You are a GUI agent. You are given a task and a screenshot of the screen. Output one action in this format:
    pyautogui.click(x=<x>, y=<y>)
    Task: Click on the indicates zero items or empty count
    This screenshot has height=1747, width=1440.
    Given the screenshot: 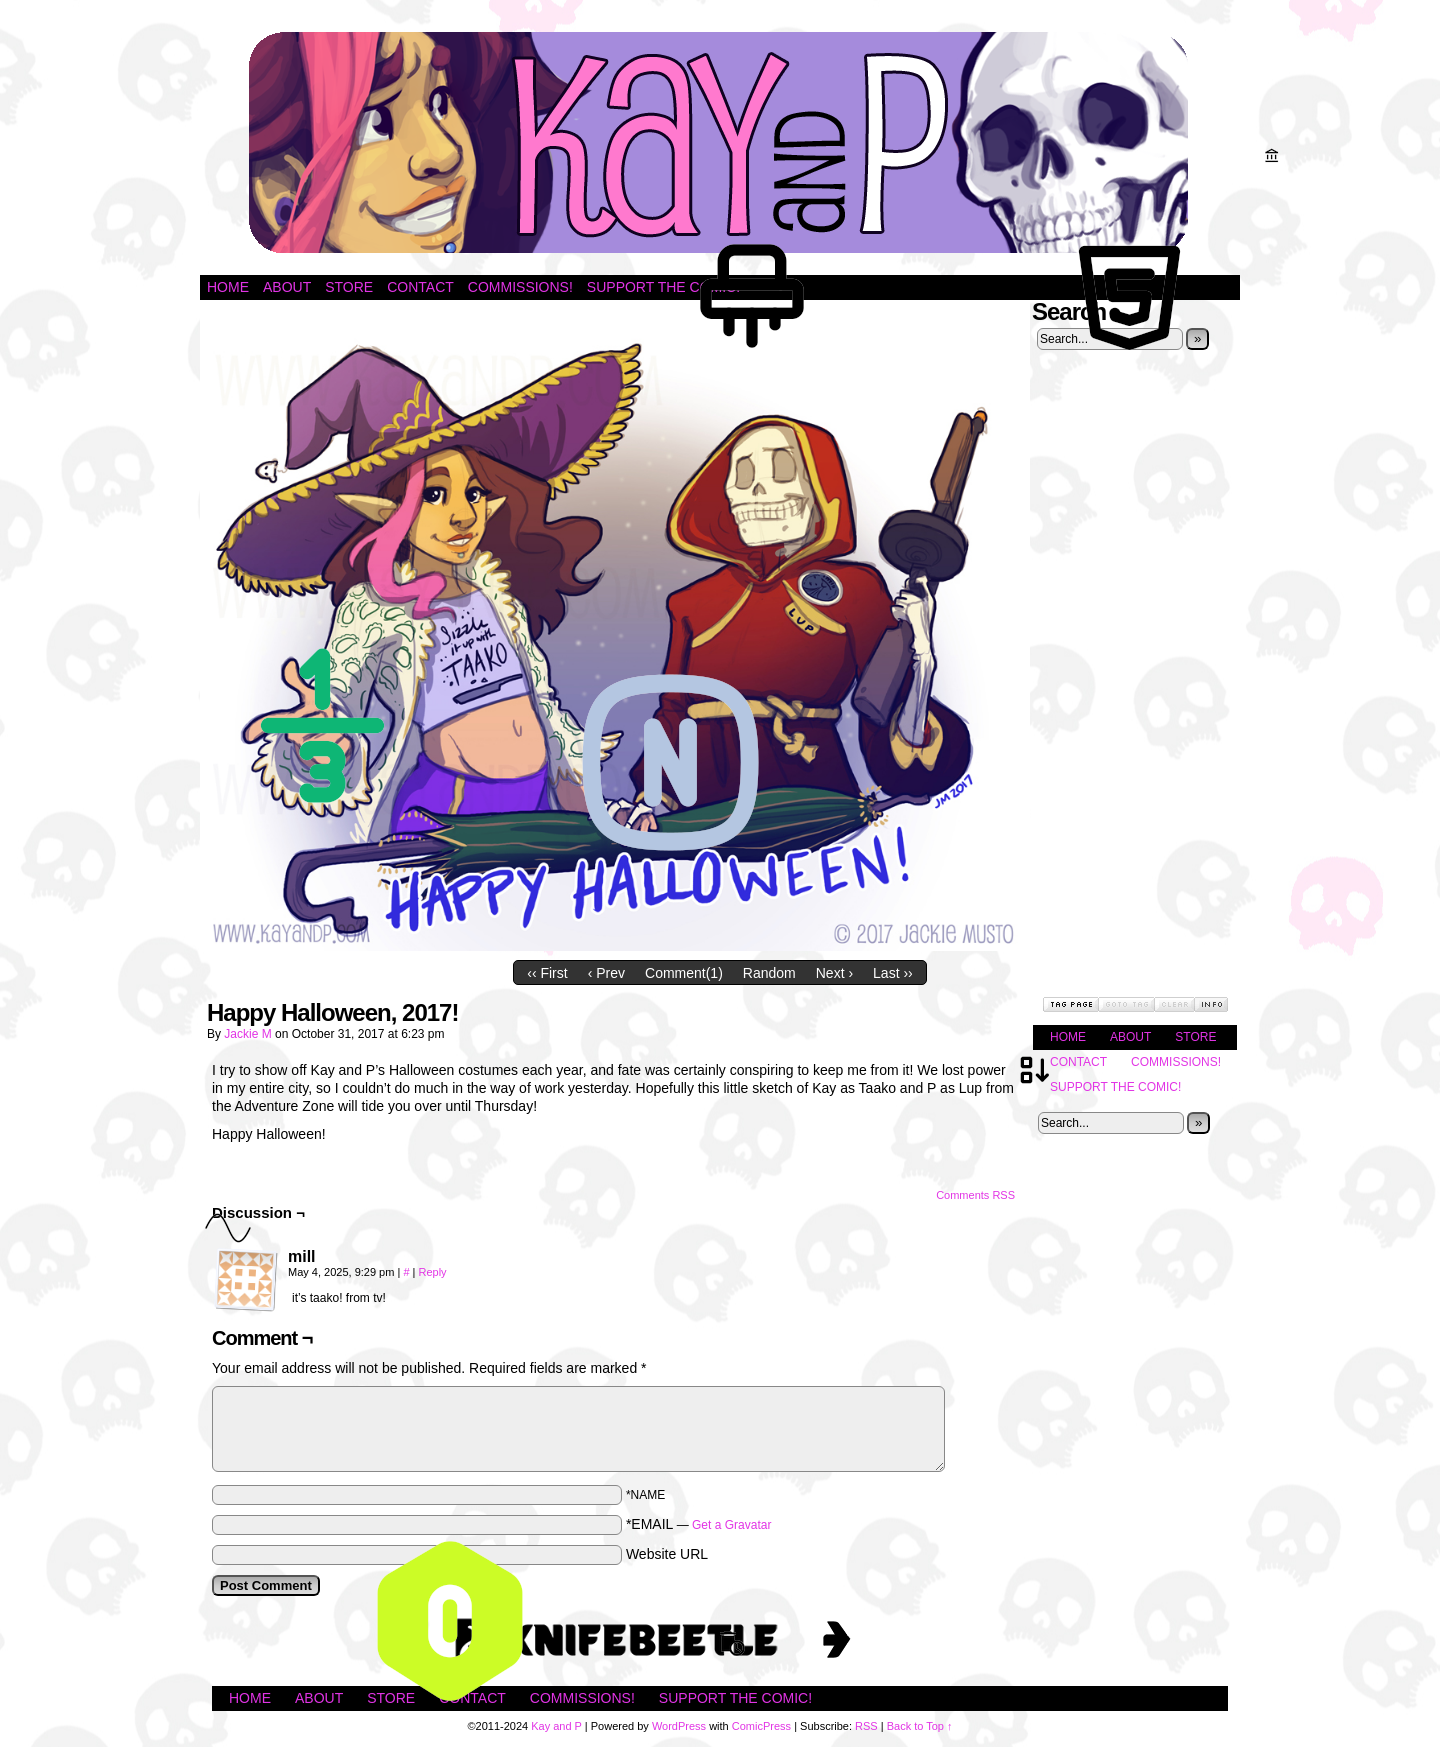 What is the action you would take?
    pyautogui.click(x=450, y=1621)
    